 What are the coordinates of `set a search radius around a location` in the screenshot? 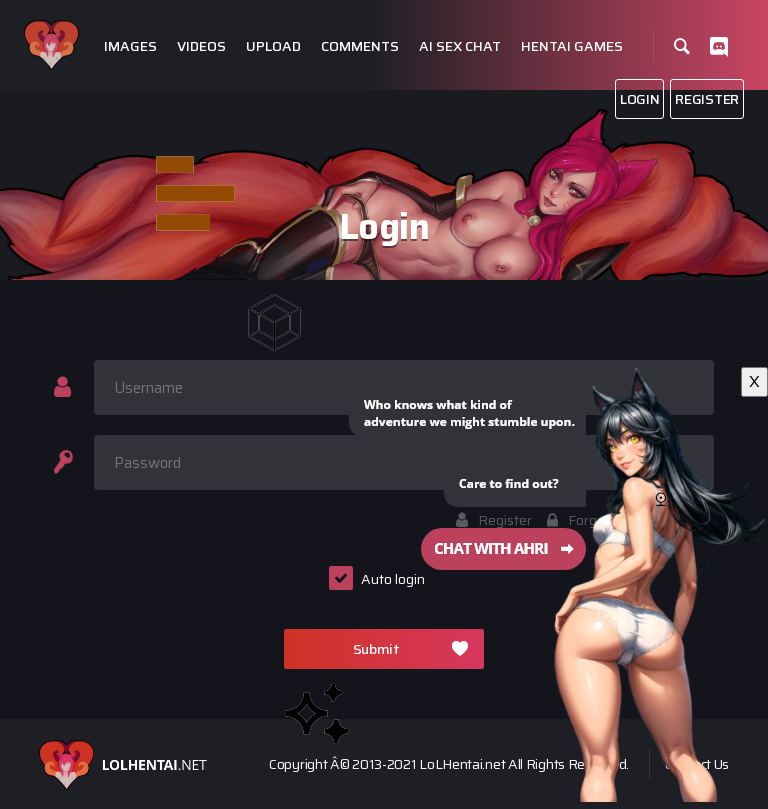 It's located at (661, 499).